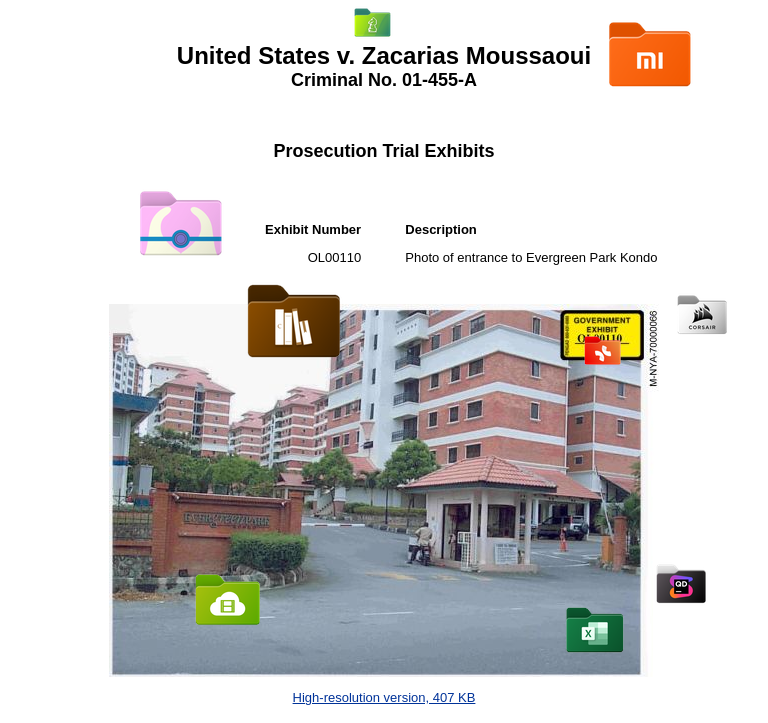 The image size is (768, 723). I want to click on open 4k video downloader folder, so click(227, 601).